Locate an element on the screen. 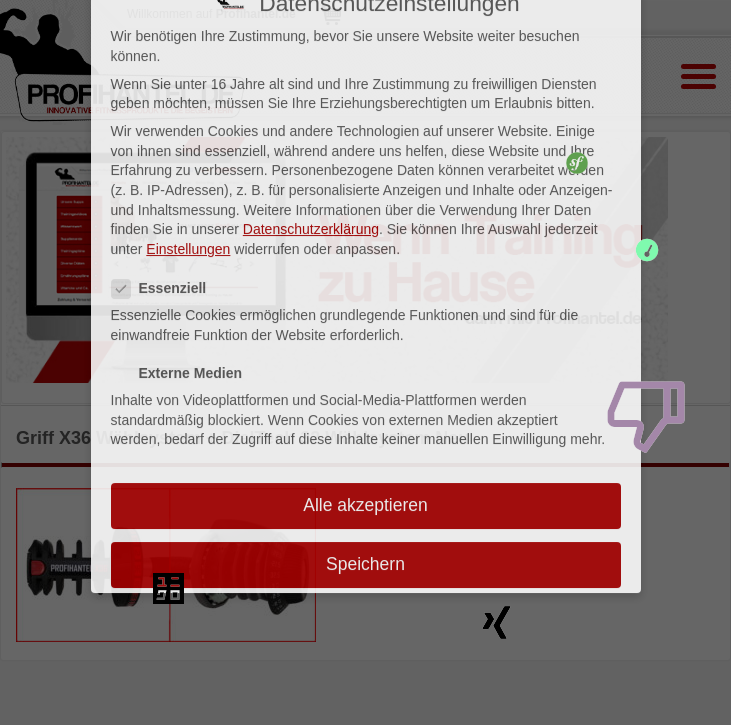  link to xing professional network profile is located at coordinates (496, 622).